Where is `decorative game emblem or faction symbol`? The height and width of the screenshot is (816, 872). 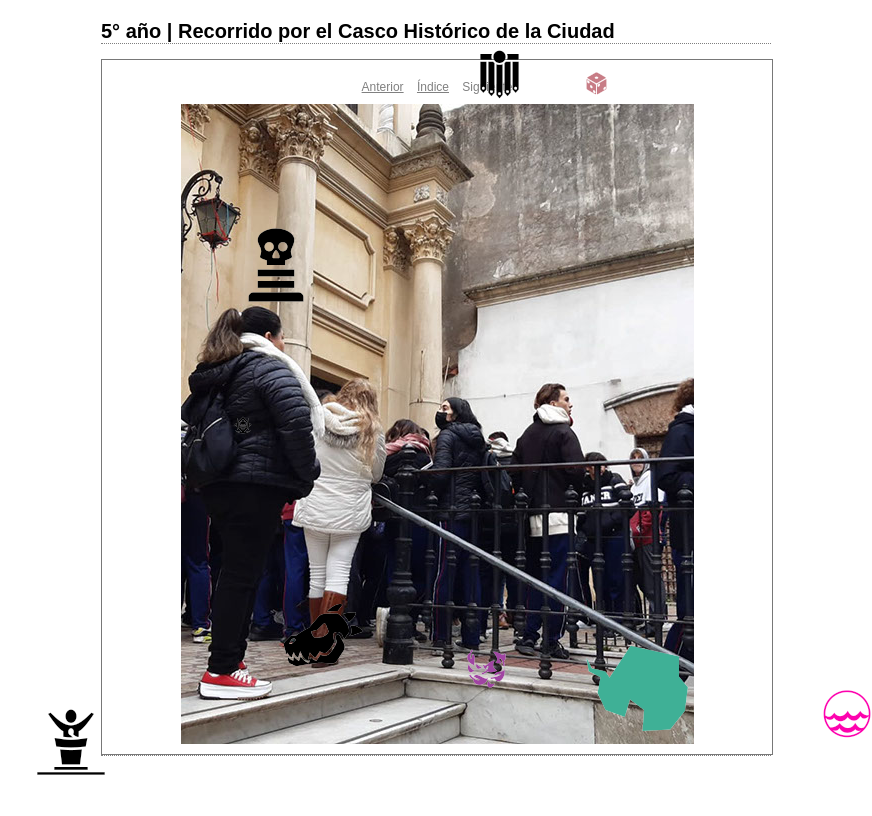
decorative game emblem or faction symbol is located at coordinates (243, 425).